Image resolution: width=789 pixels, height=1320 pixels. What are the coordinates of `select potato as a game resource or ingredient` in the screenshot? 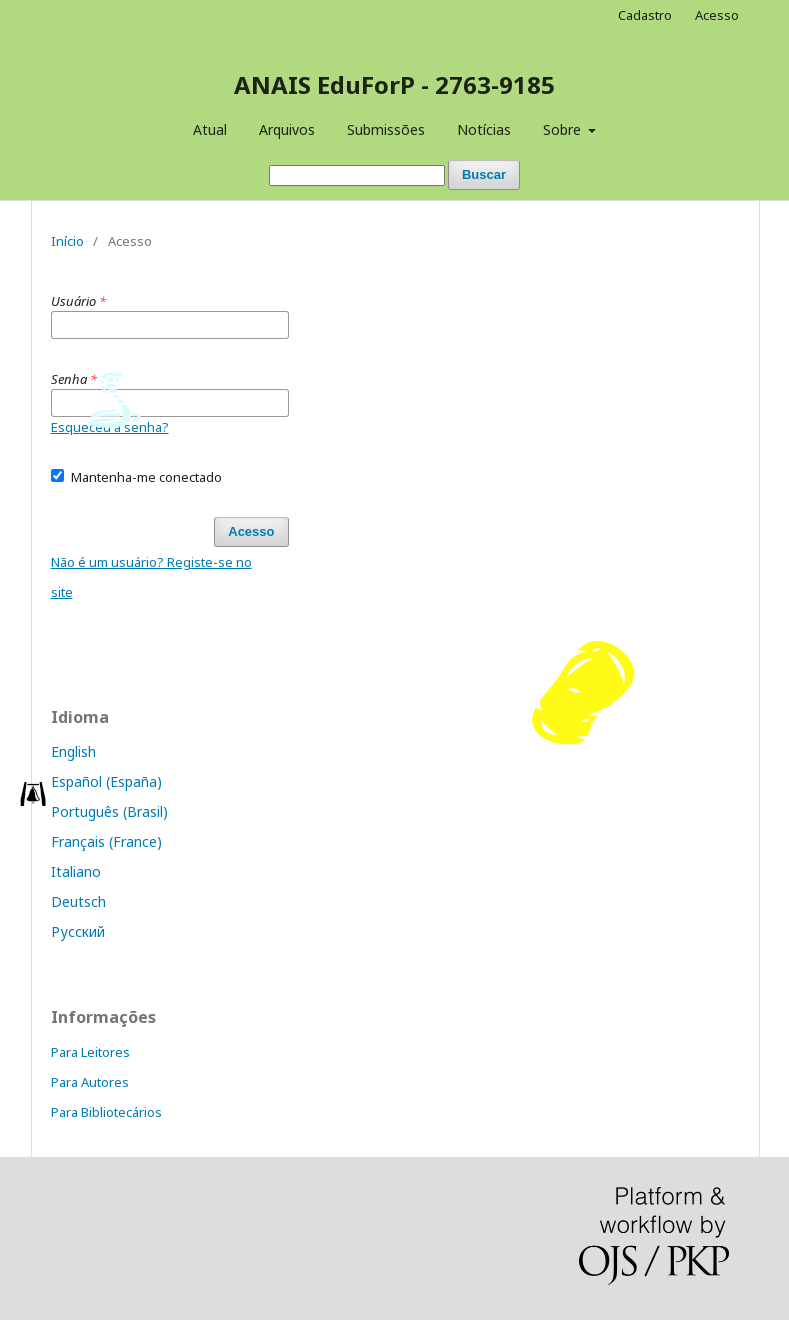 It's located at (583, 693).